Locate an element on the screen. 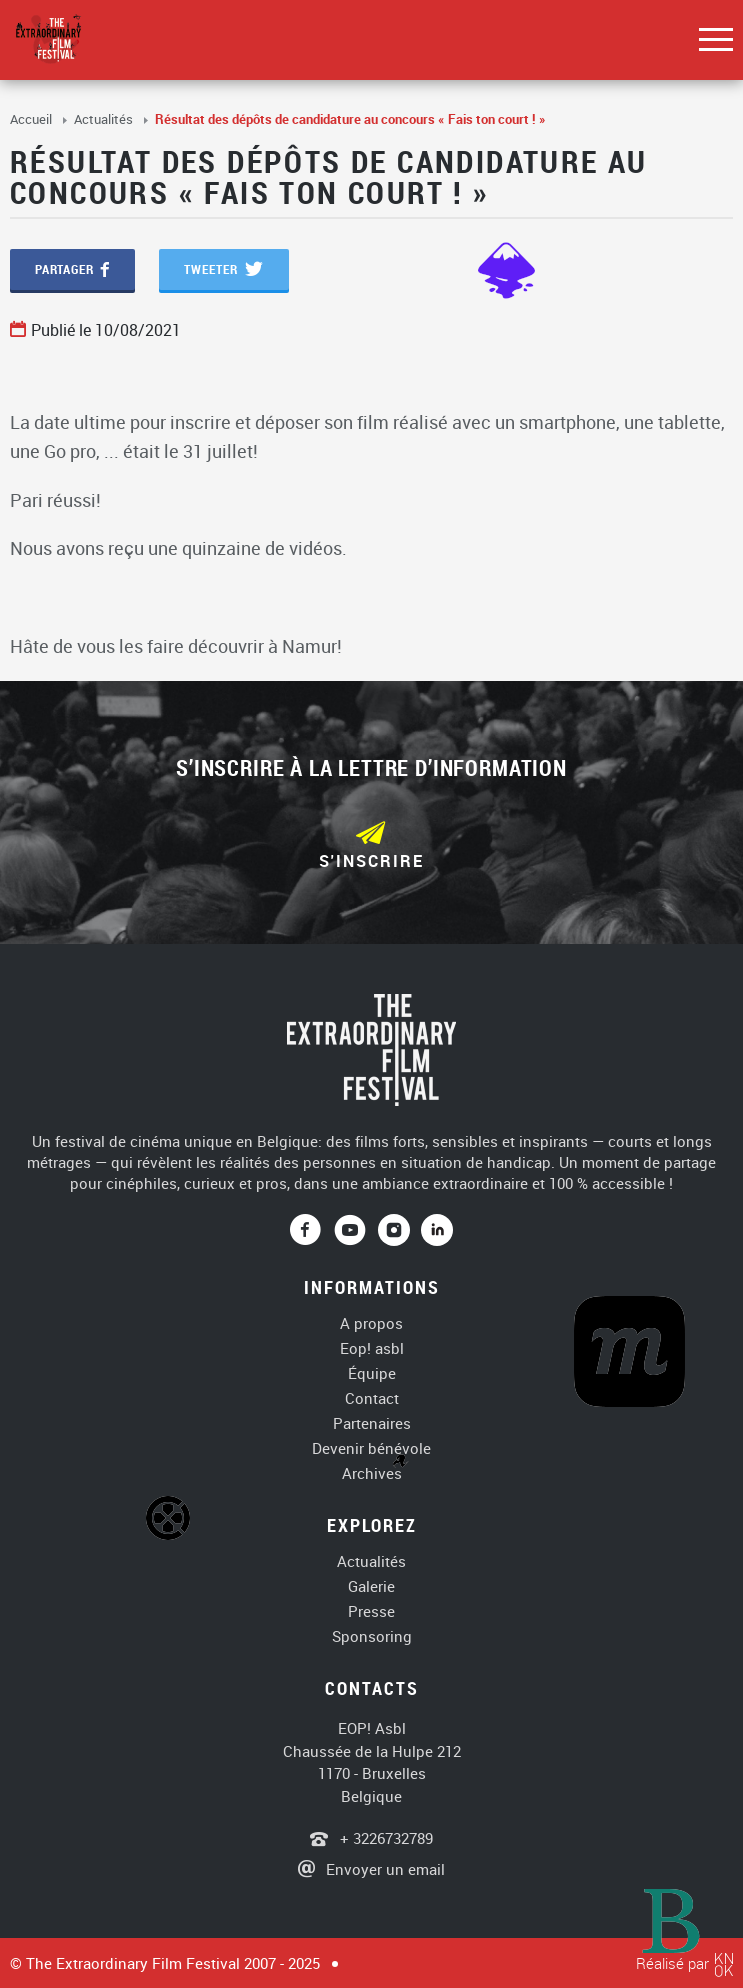 The height and width of the screenshot is (1988, 743). open moqups wireframing and prototyping tool is located at coordinates (629, 1351).